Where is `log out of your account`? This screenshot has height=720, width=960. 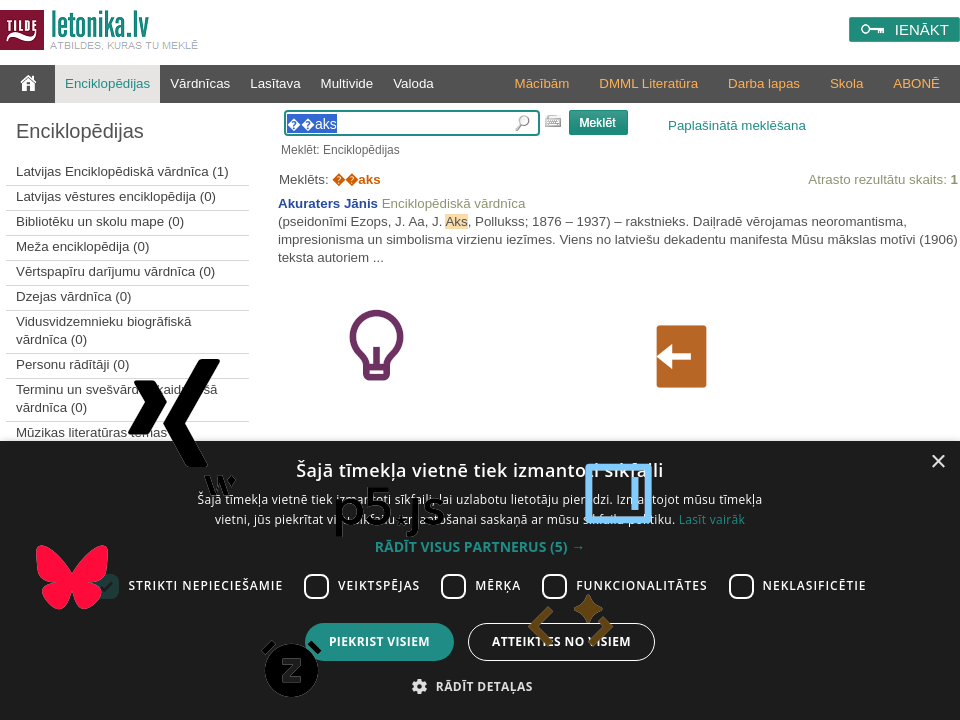 log out of your account is located at coordinates (681, 356).